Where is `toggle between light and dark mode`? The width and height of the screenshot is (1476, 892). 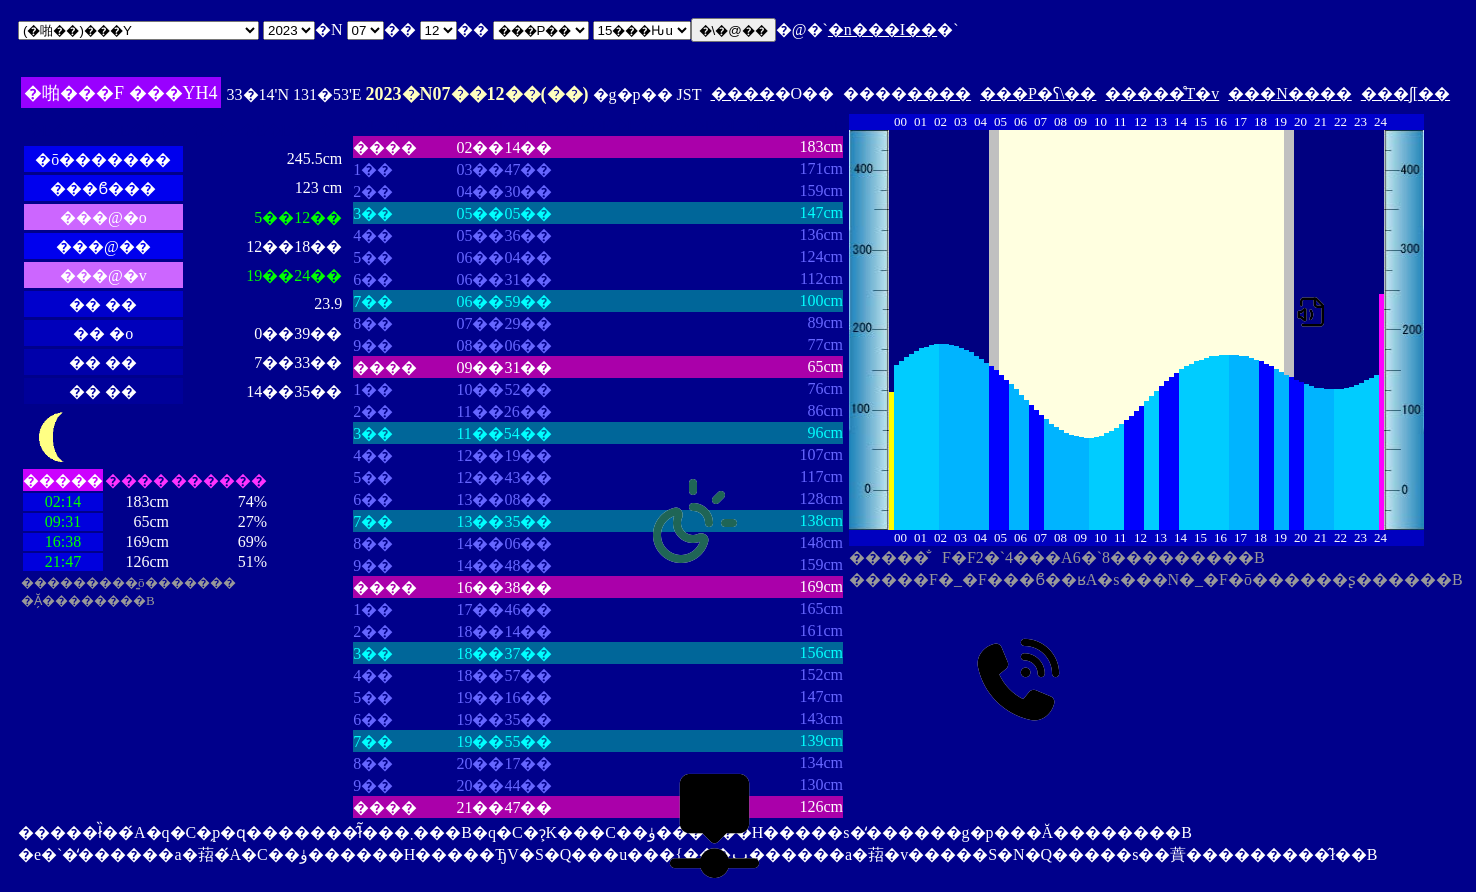
toggle between light and dark mode is located at coordinates (693, 523).